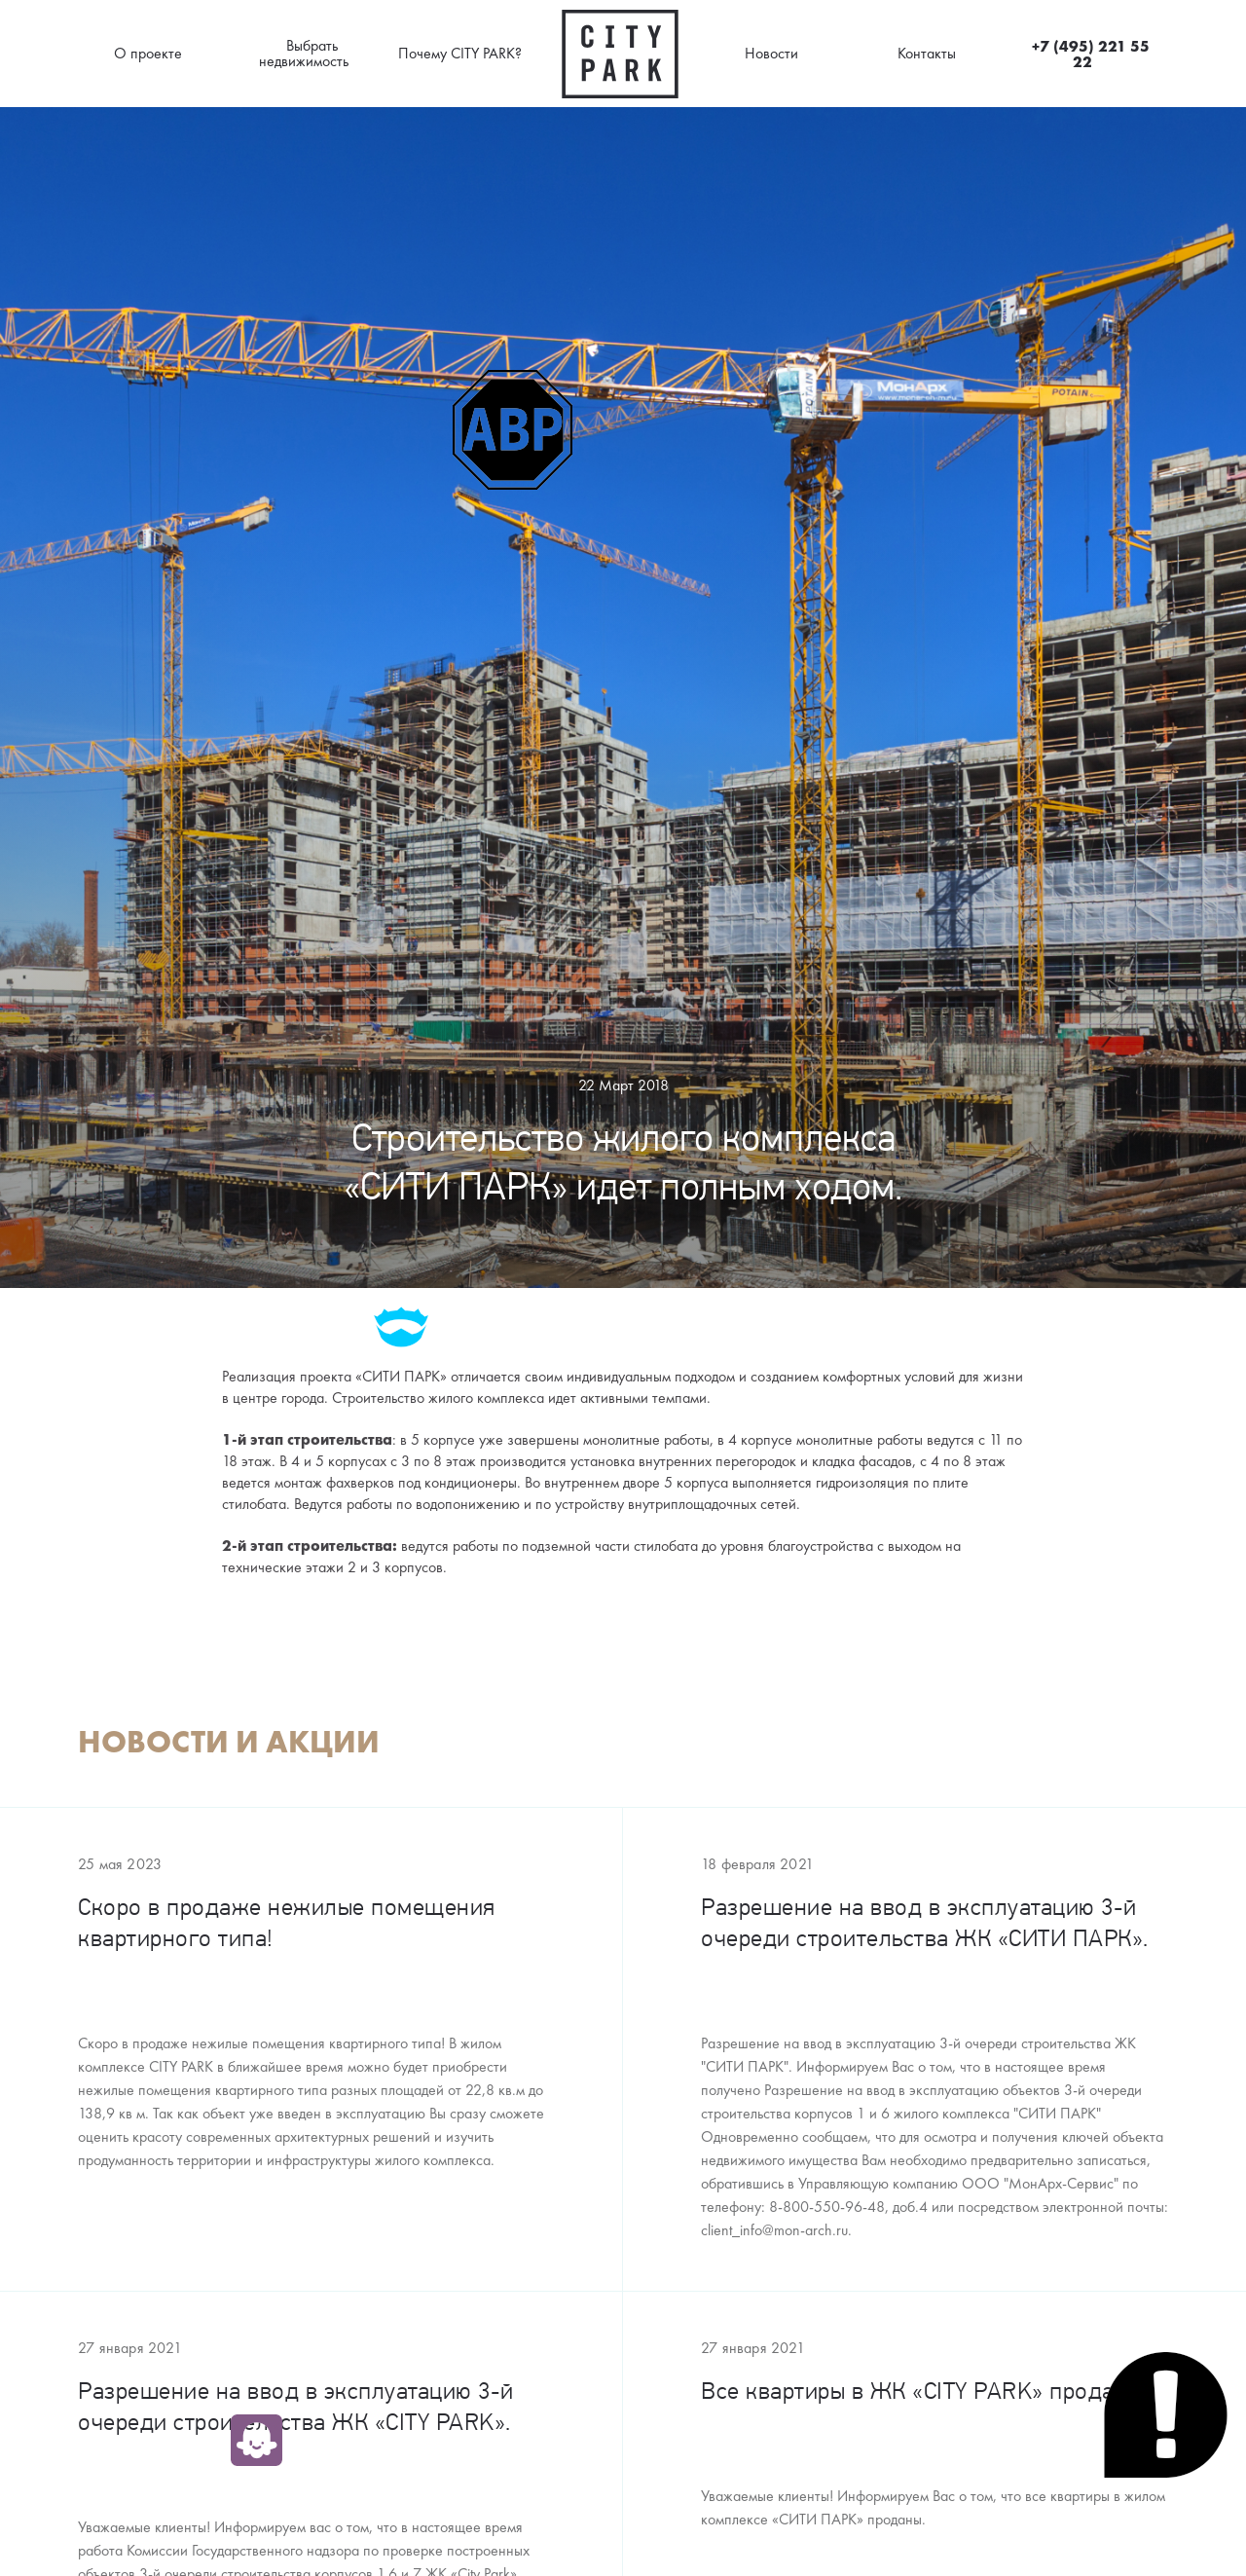 This screenshot has width=1246, height=2576. Describe the element at coordinates (512, 429) in the screenshot. I see `adblock plus browser extension logo` at that location.